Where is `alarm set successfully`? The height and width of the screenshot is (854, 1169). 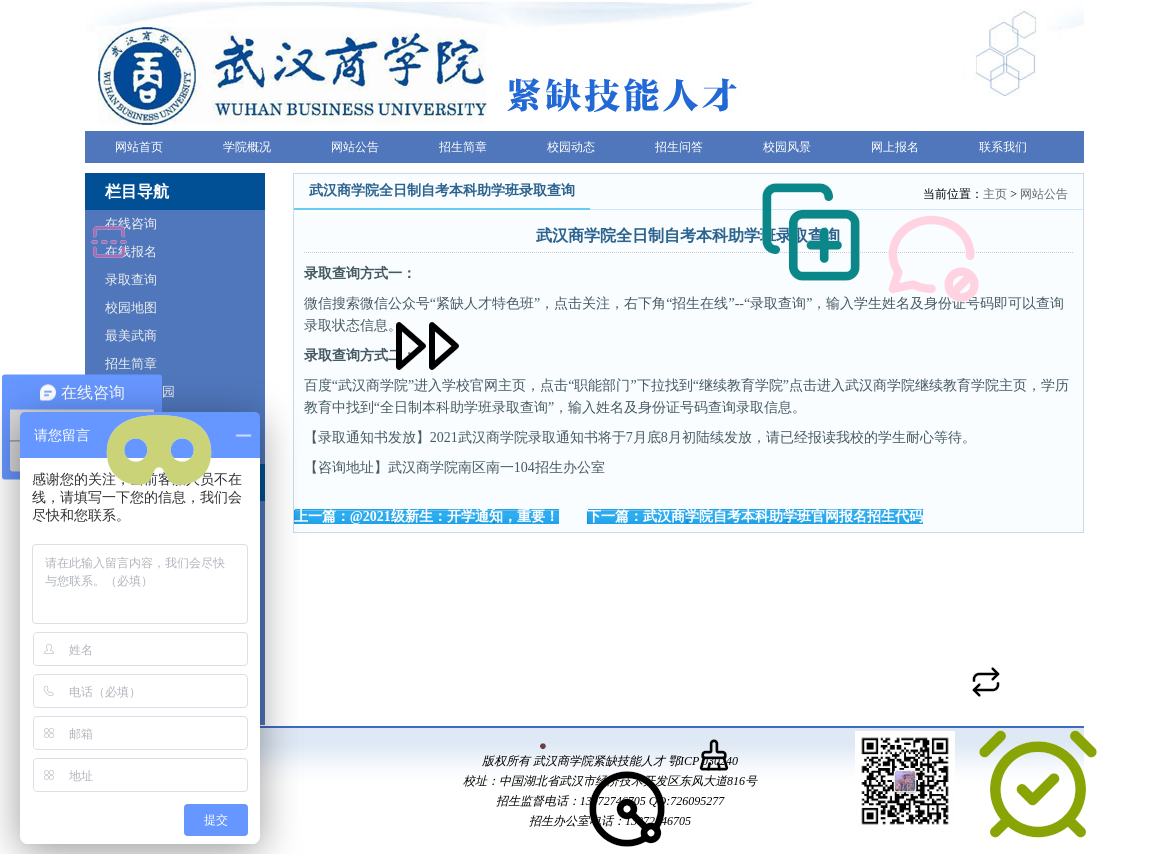 alarm set successfully is located at coordinates (1038, 784).